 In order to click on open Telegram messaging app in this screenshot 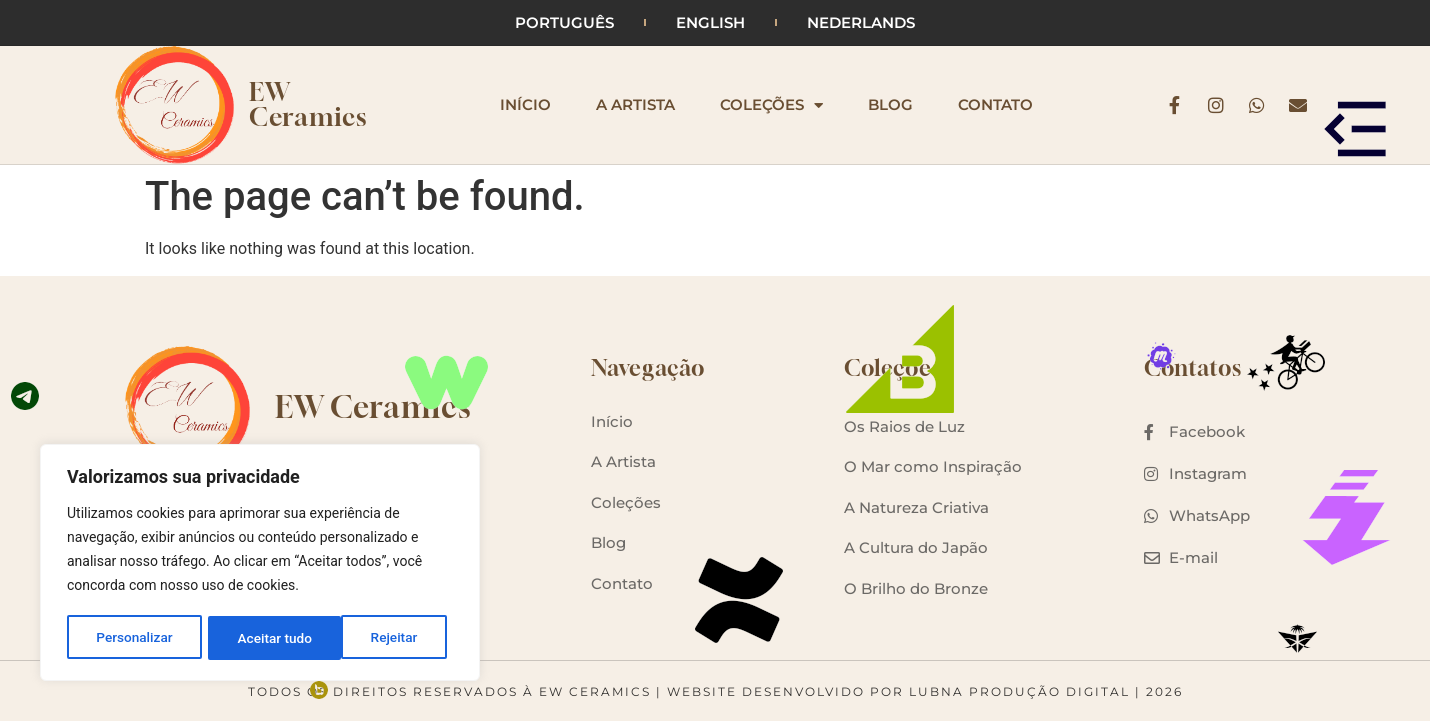, I will do `click(25, 396)`.